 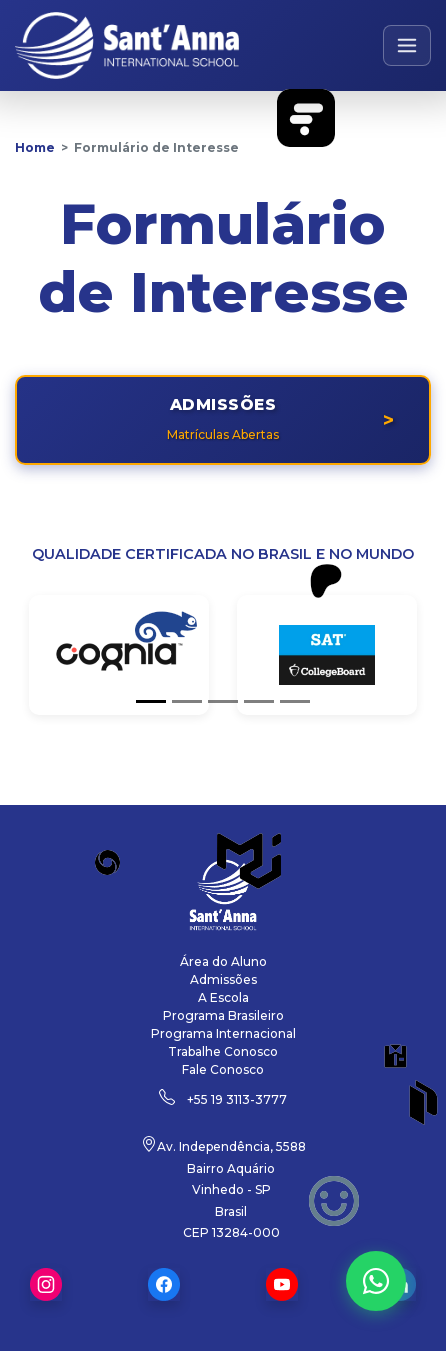 What do you see at coordinates (249, 861) in the screenshot?
I see `MUI (Material UI) brand logo` at bounding box center [249, 861].